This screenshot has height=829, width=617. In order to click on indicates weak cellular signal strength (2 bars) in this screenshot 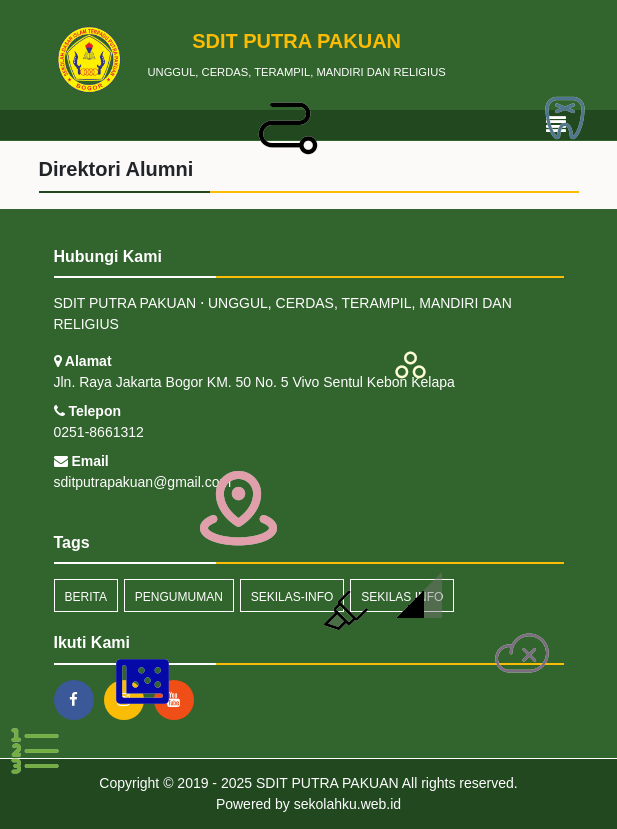, I will do `click(419, 595)`.